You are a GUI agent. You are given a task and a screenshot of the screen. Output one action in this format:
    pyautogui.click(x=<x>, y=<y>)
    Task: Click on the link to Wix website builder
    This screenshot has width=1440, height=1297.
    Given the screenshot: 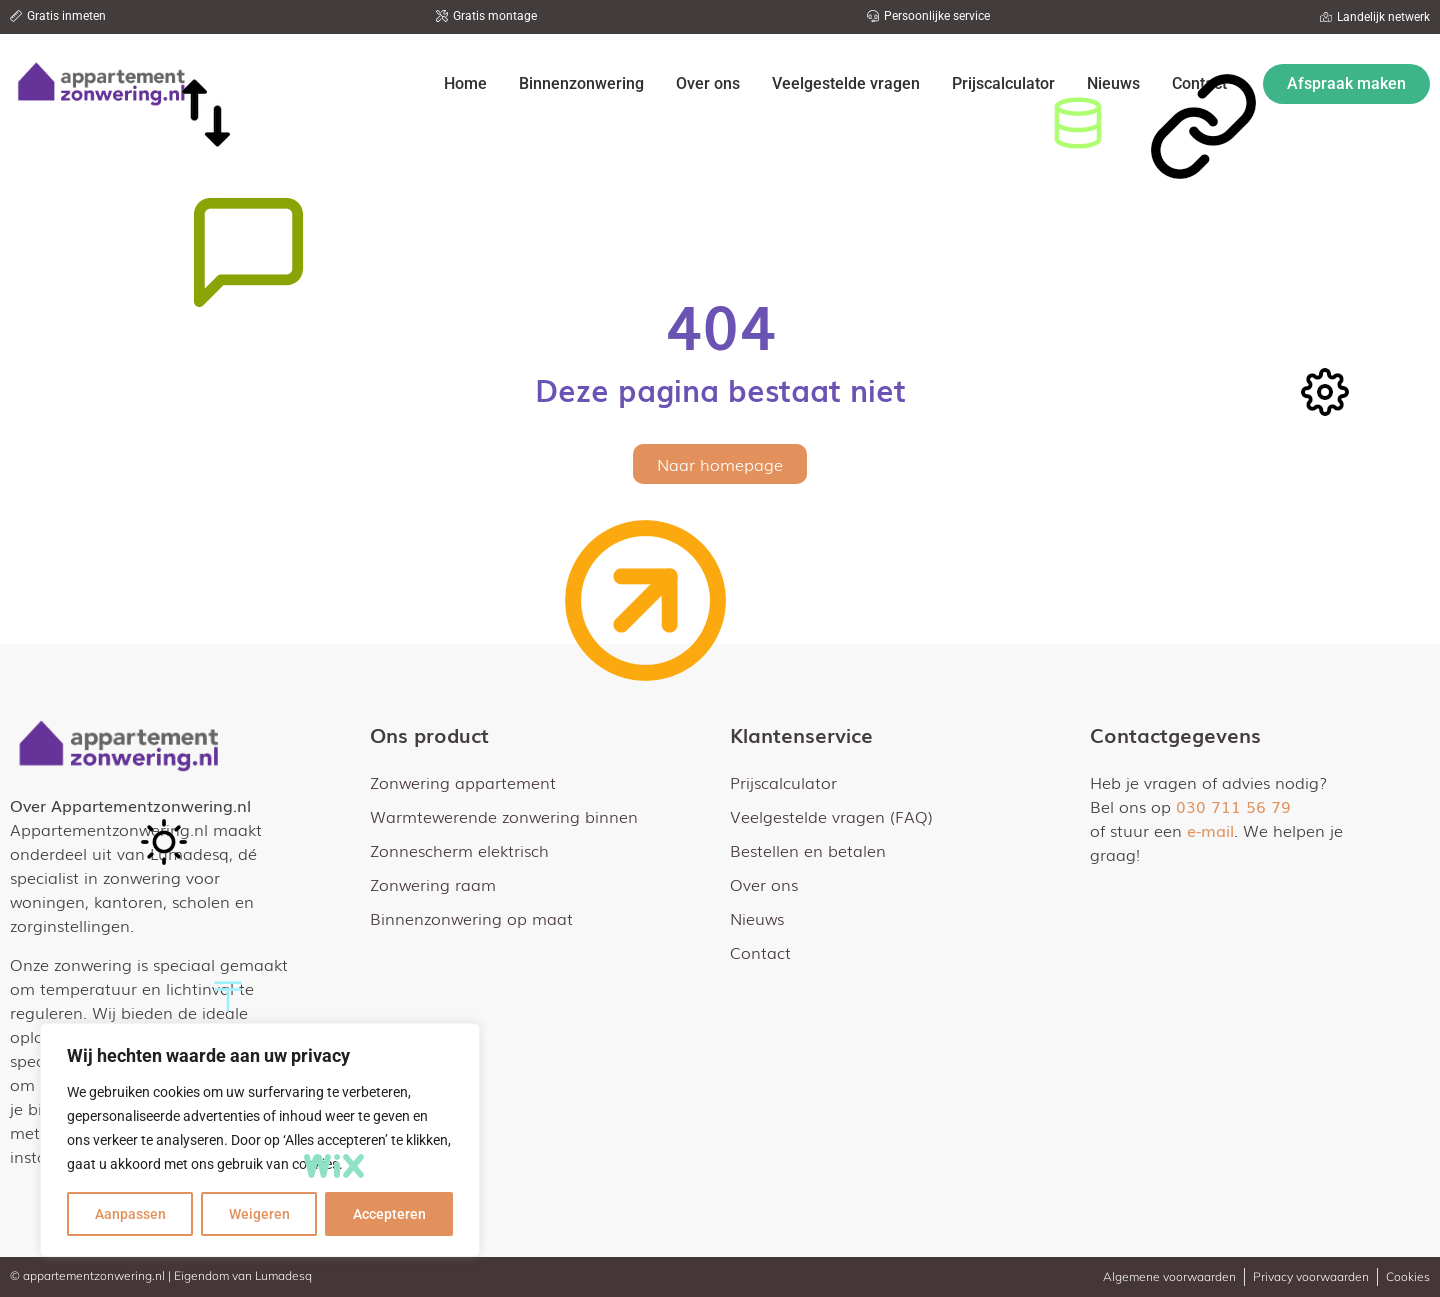 What is the action you would take?
    pyautogui.click(x=334, y=1166)
    